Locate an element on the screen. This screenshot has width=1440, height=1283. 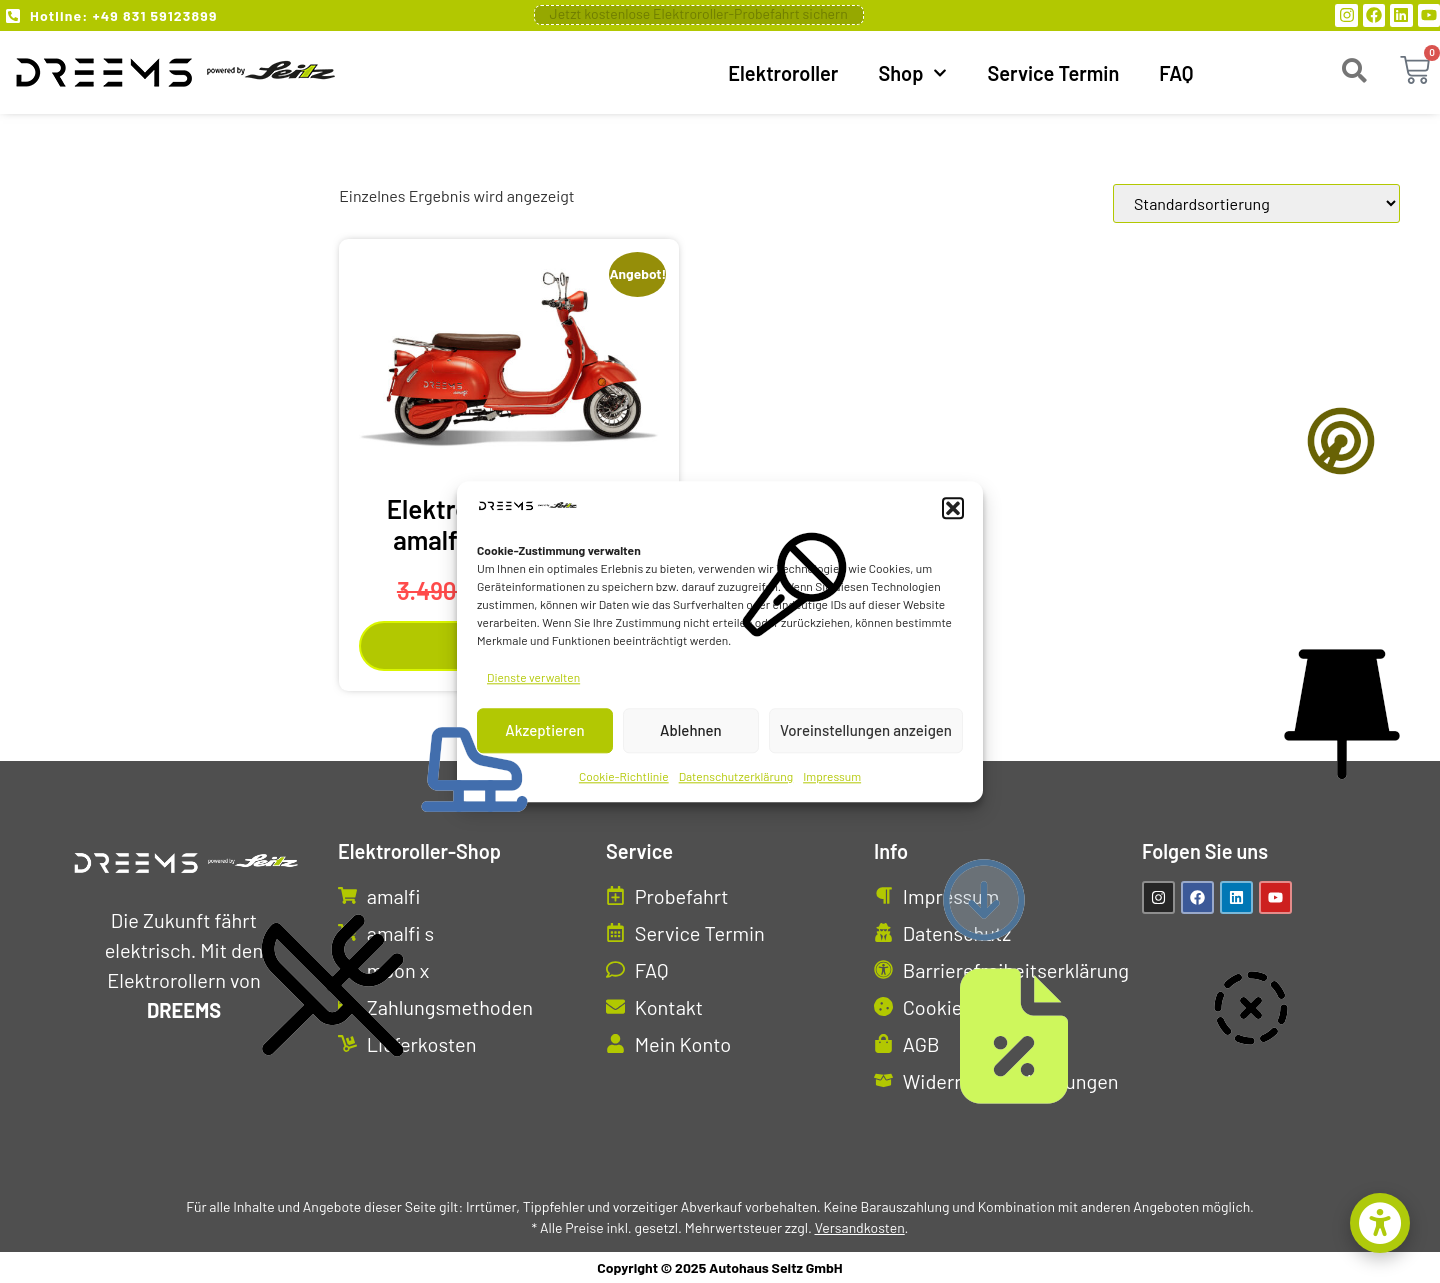
open Flightradar24 app is located at coordinates (1341, 441).